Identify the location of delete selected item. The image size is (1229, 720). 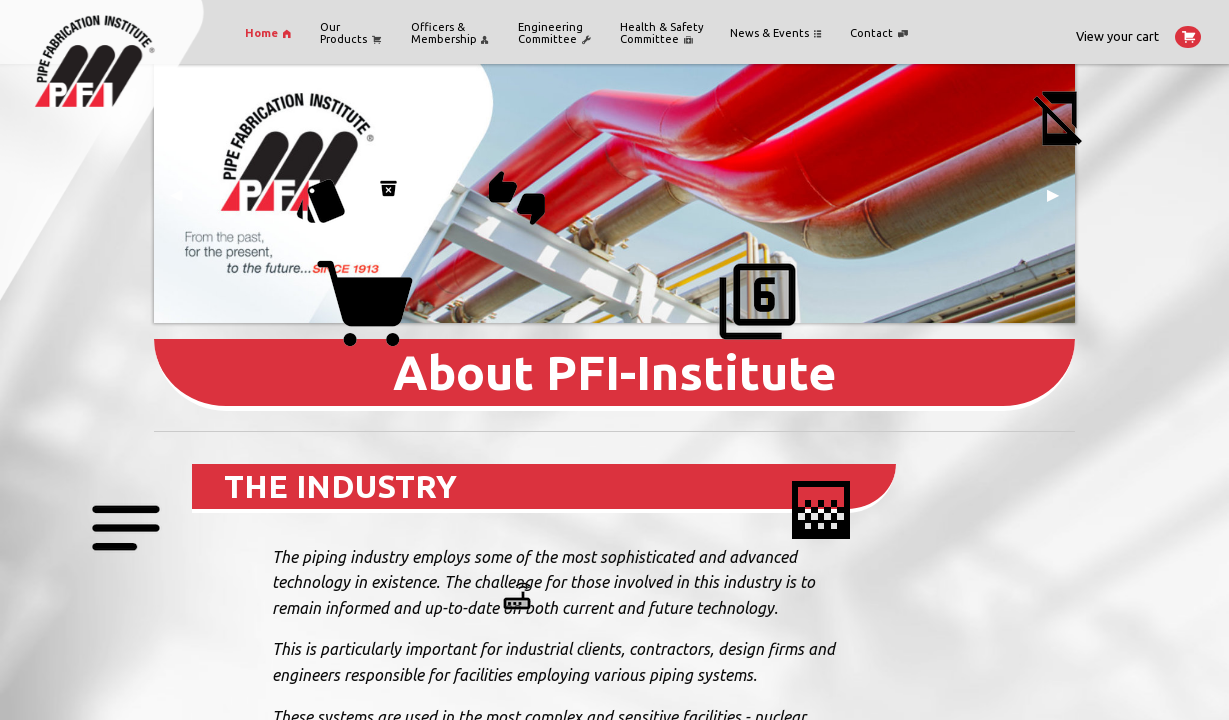
(388, 188).